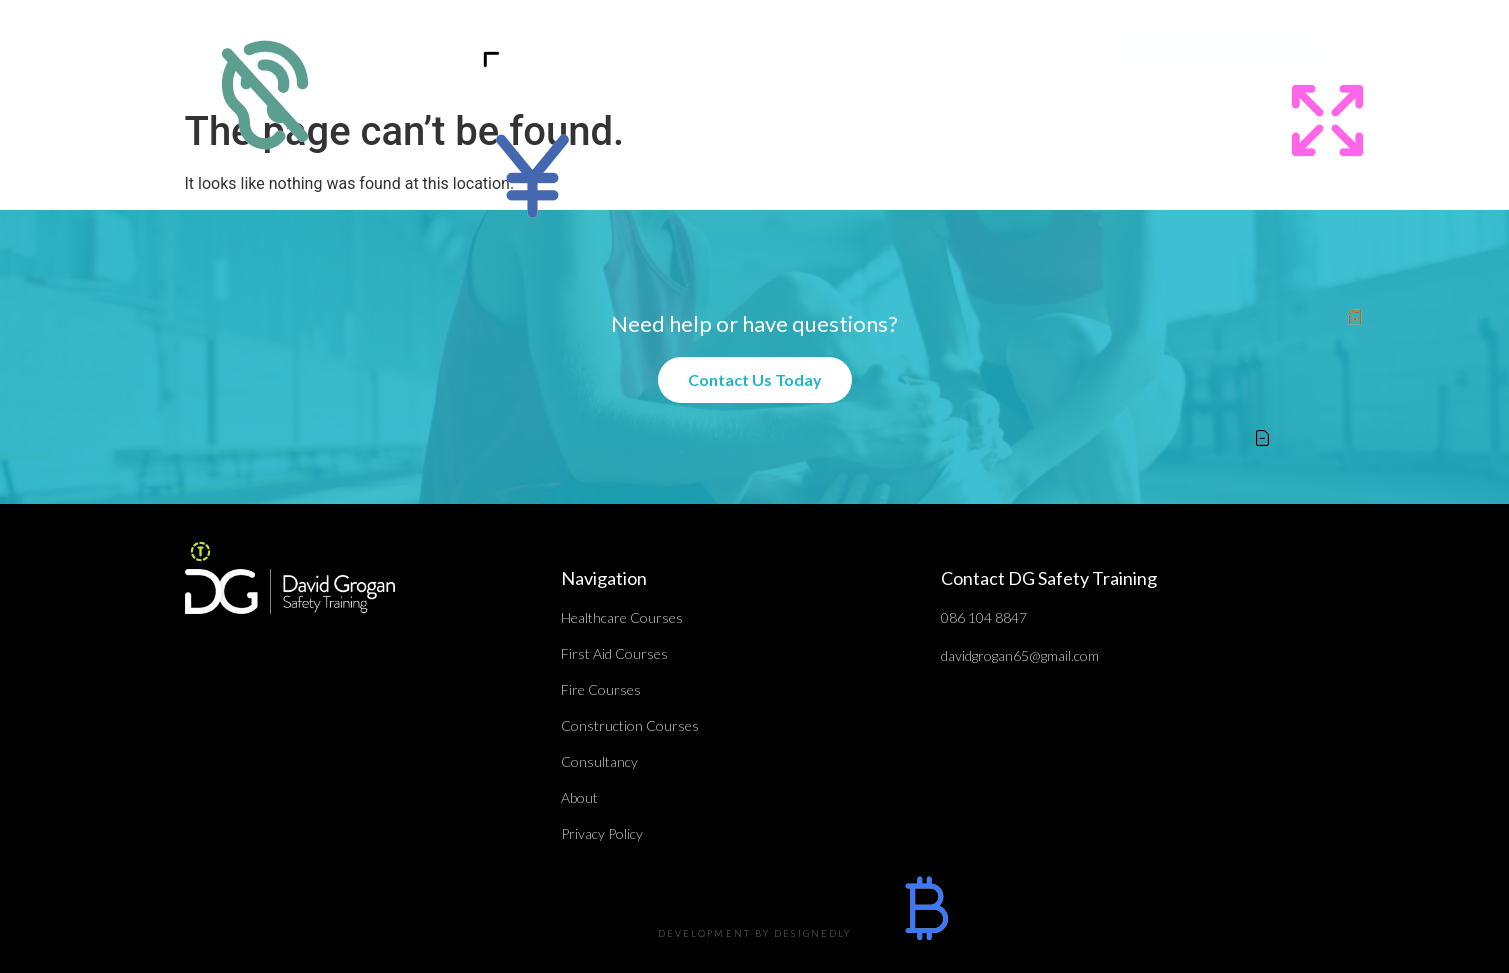  I want to click on expand to fullscreen mode, so click(1327, 120).